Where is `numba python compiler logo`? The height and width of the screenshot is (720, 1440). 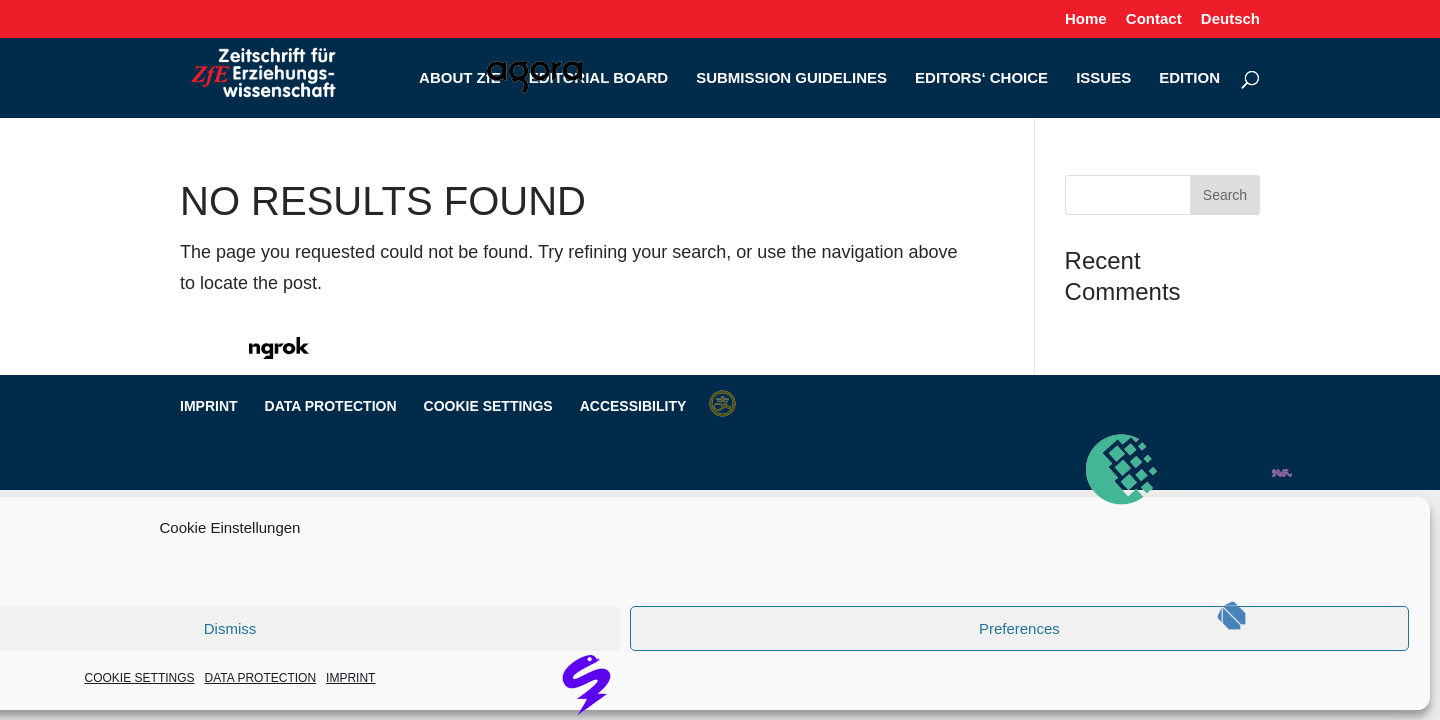 numba python compiler logo is located at coordinates (586, 685).